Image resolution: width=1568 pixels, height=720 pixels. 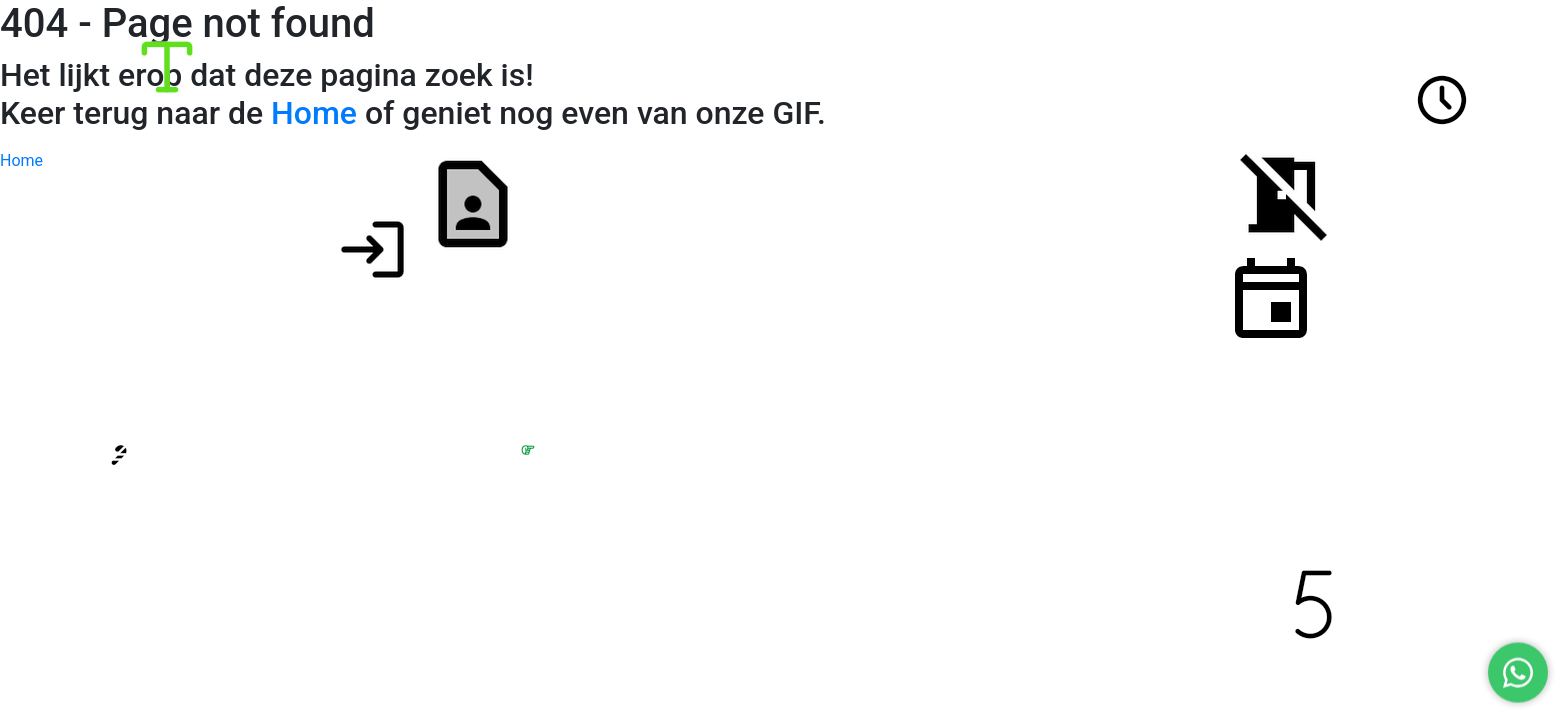 I want to click on log in to your account, so click(x=372, y=249).